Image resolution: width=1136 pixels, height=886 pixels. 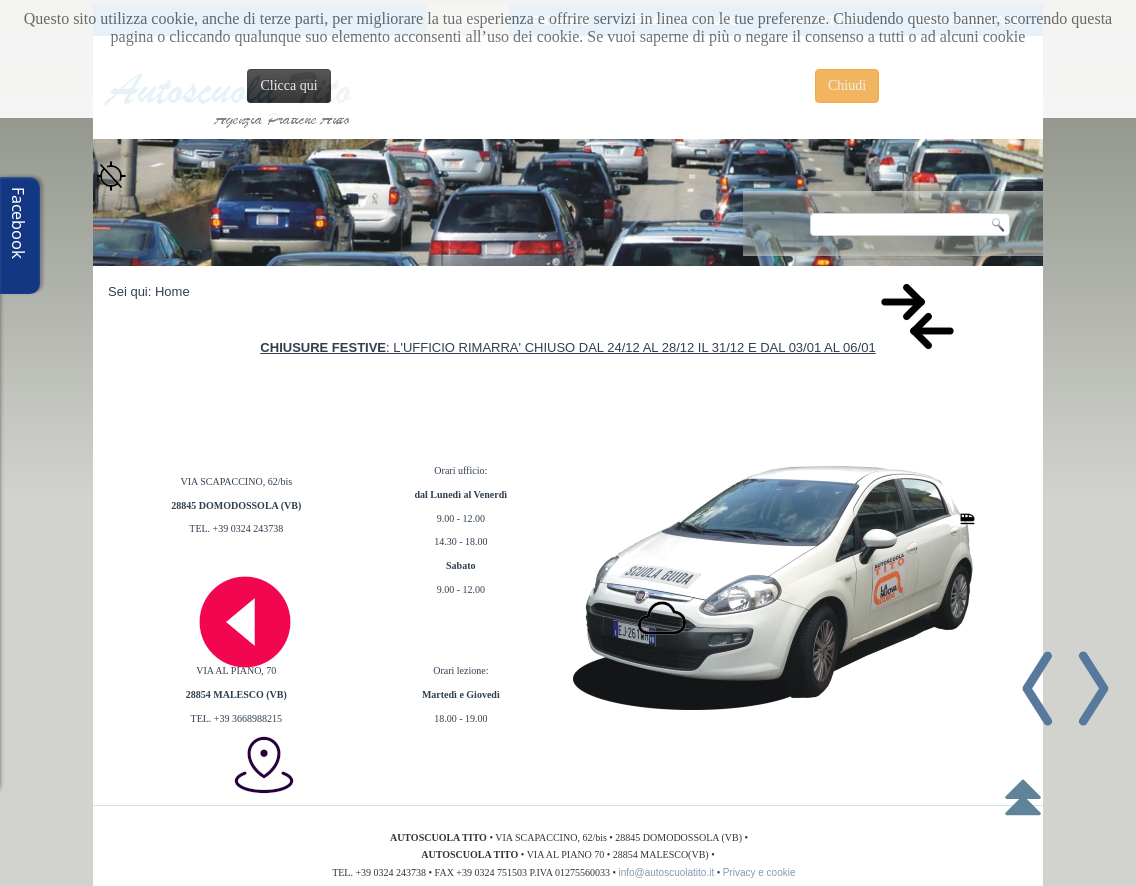 What do you see at coordinates (967, 518) in the screenshot?
I see `view train schedules or rail services` at bounding box center [967, 518].